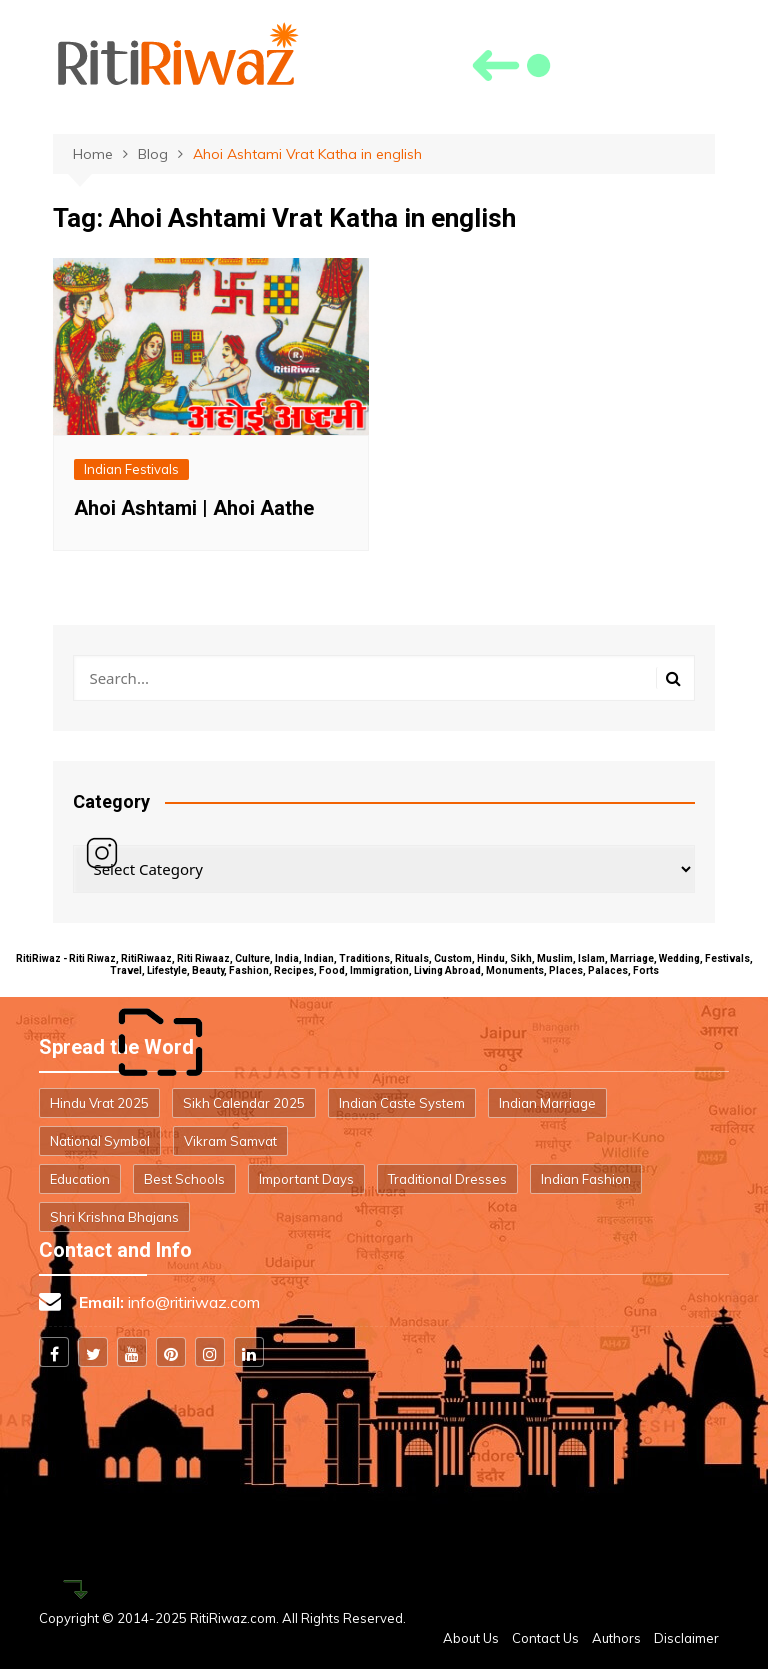 The height and width of the screenshot is (1669, 768). Describe the element at coordinates (75, 1588) in the screenshot. I see `redirect content to a lower section` at that location.